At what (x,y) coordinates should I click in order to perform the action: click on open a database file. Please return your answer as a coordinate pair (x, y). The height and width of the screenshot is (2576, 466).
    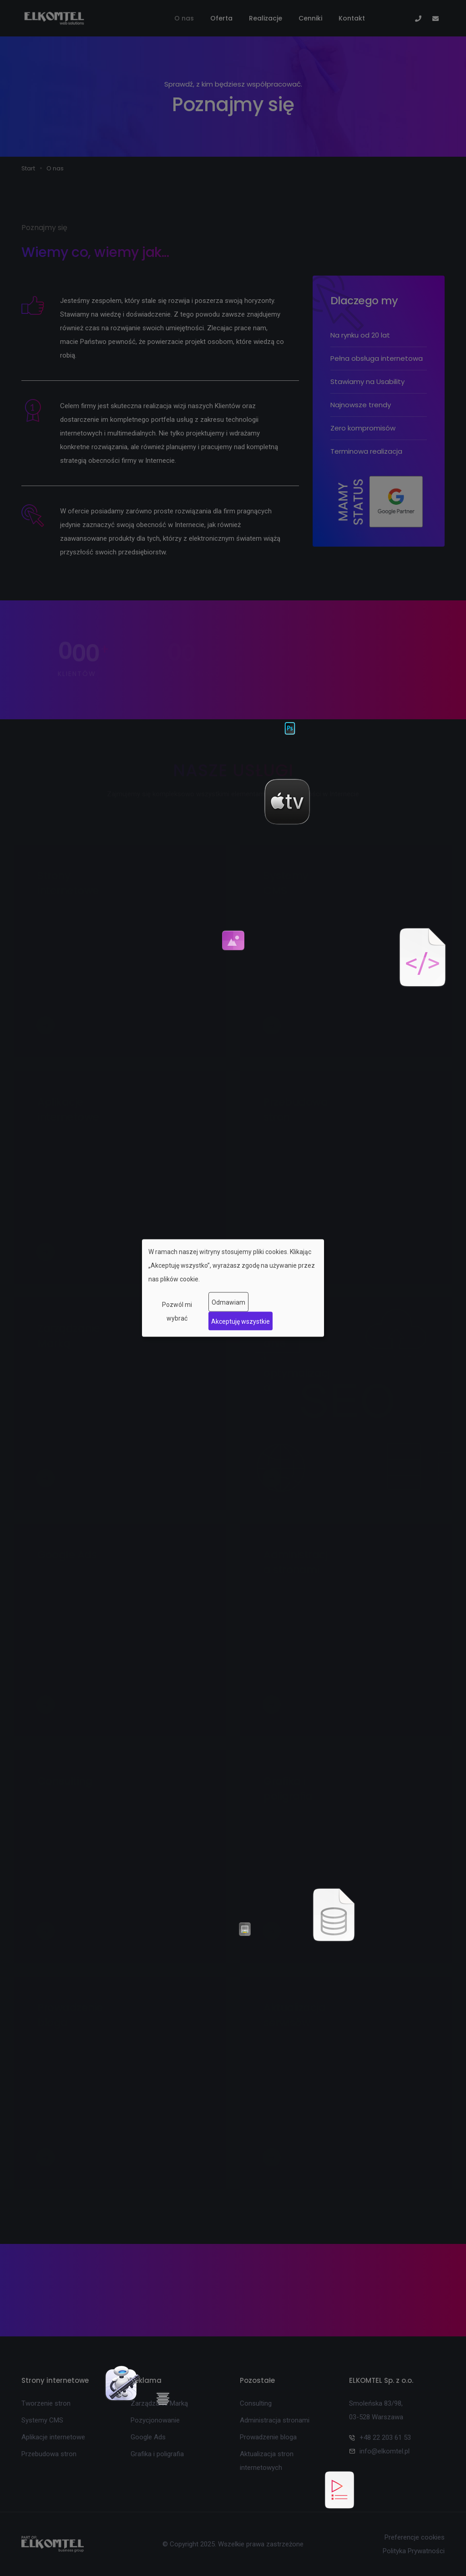
    Looking at the image, I should click on (334, 1915).